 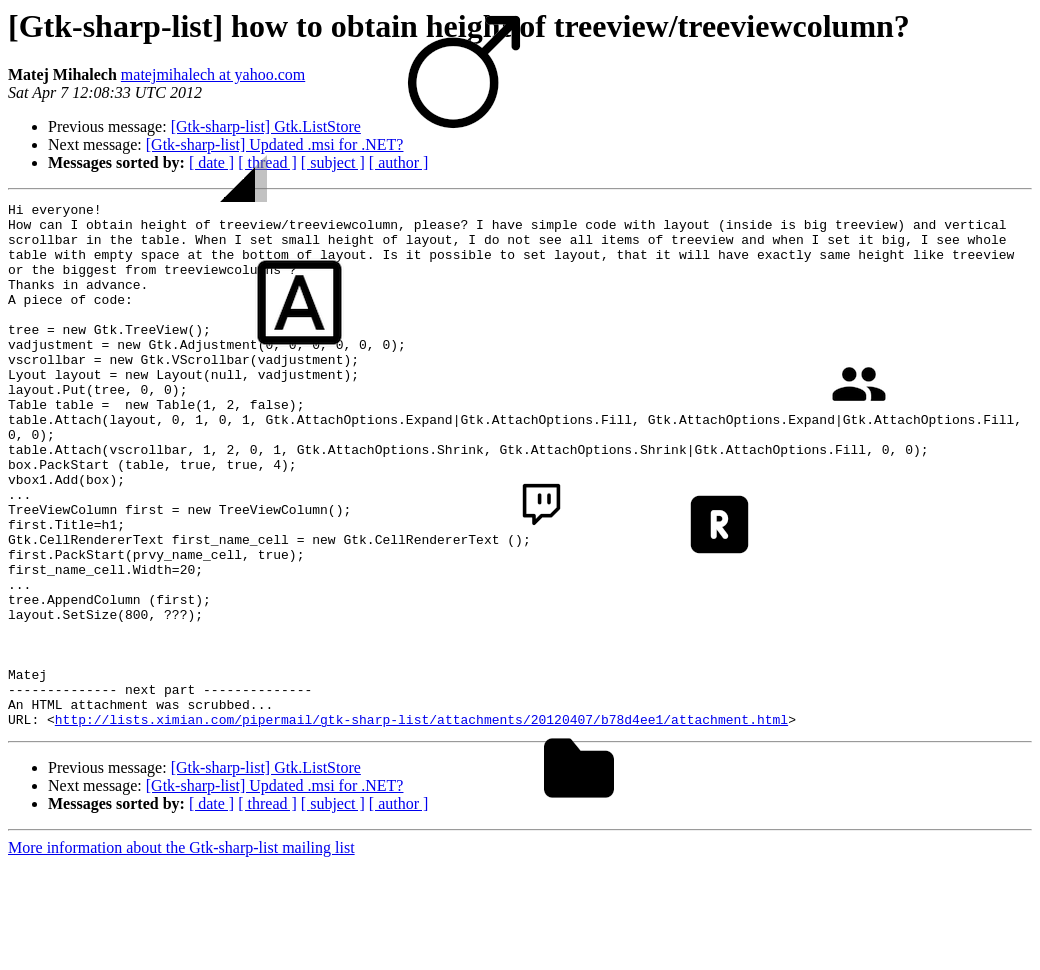 I want to click on open Twitch app, so click(x=541, y=504).